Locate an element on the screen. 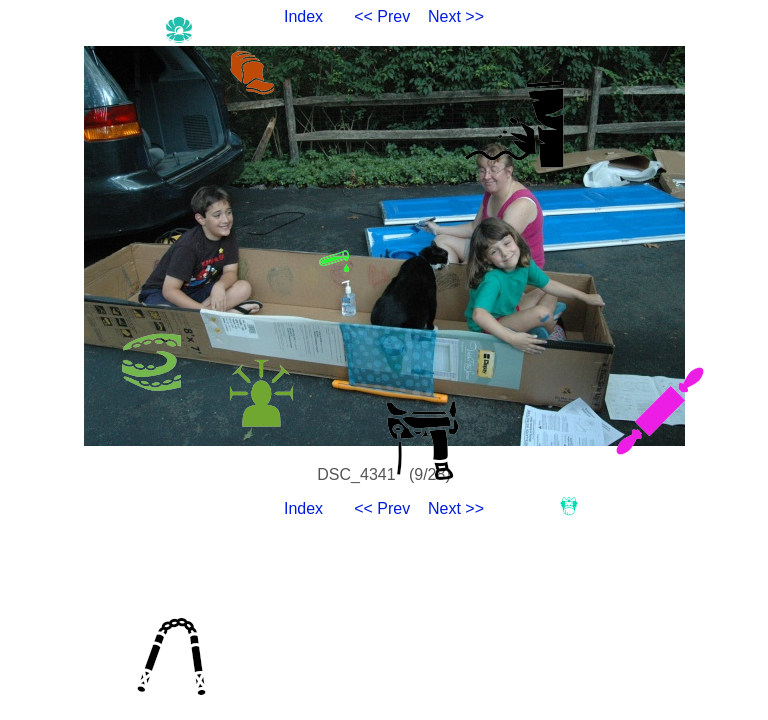  select nunchaku weapon in game inventory is located at coordinates (171, 656).